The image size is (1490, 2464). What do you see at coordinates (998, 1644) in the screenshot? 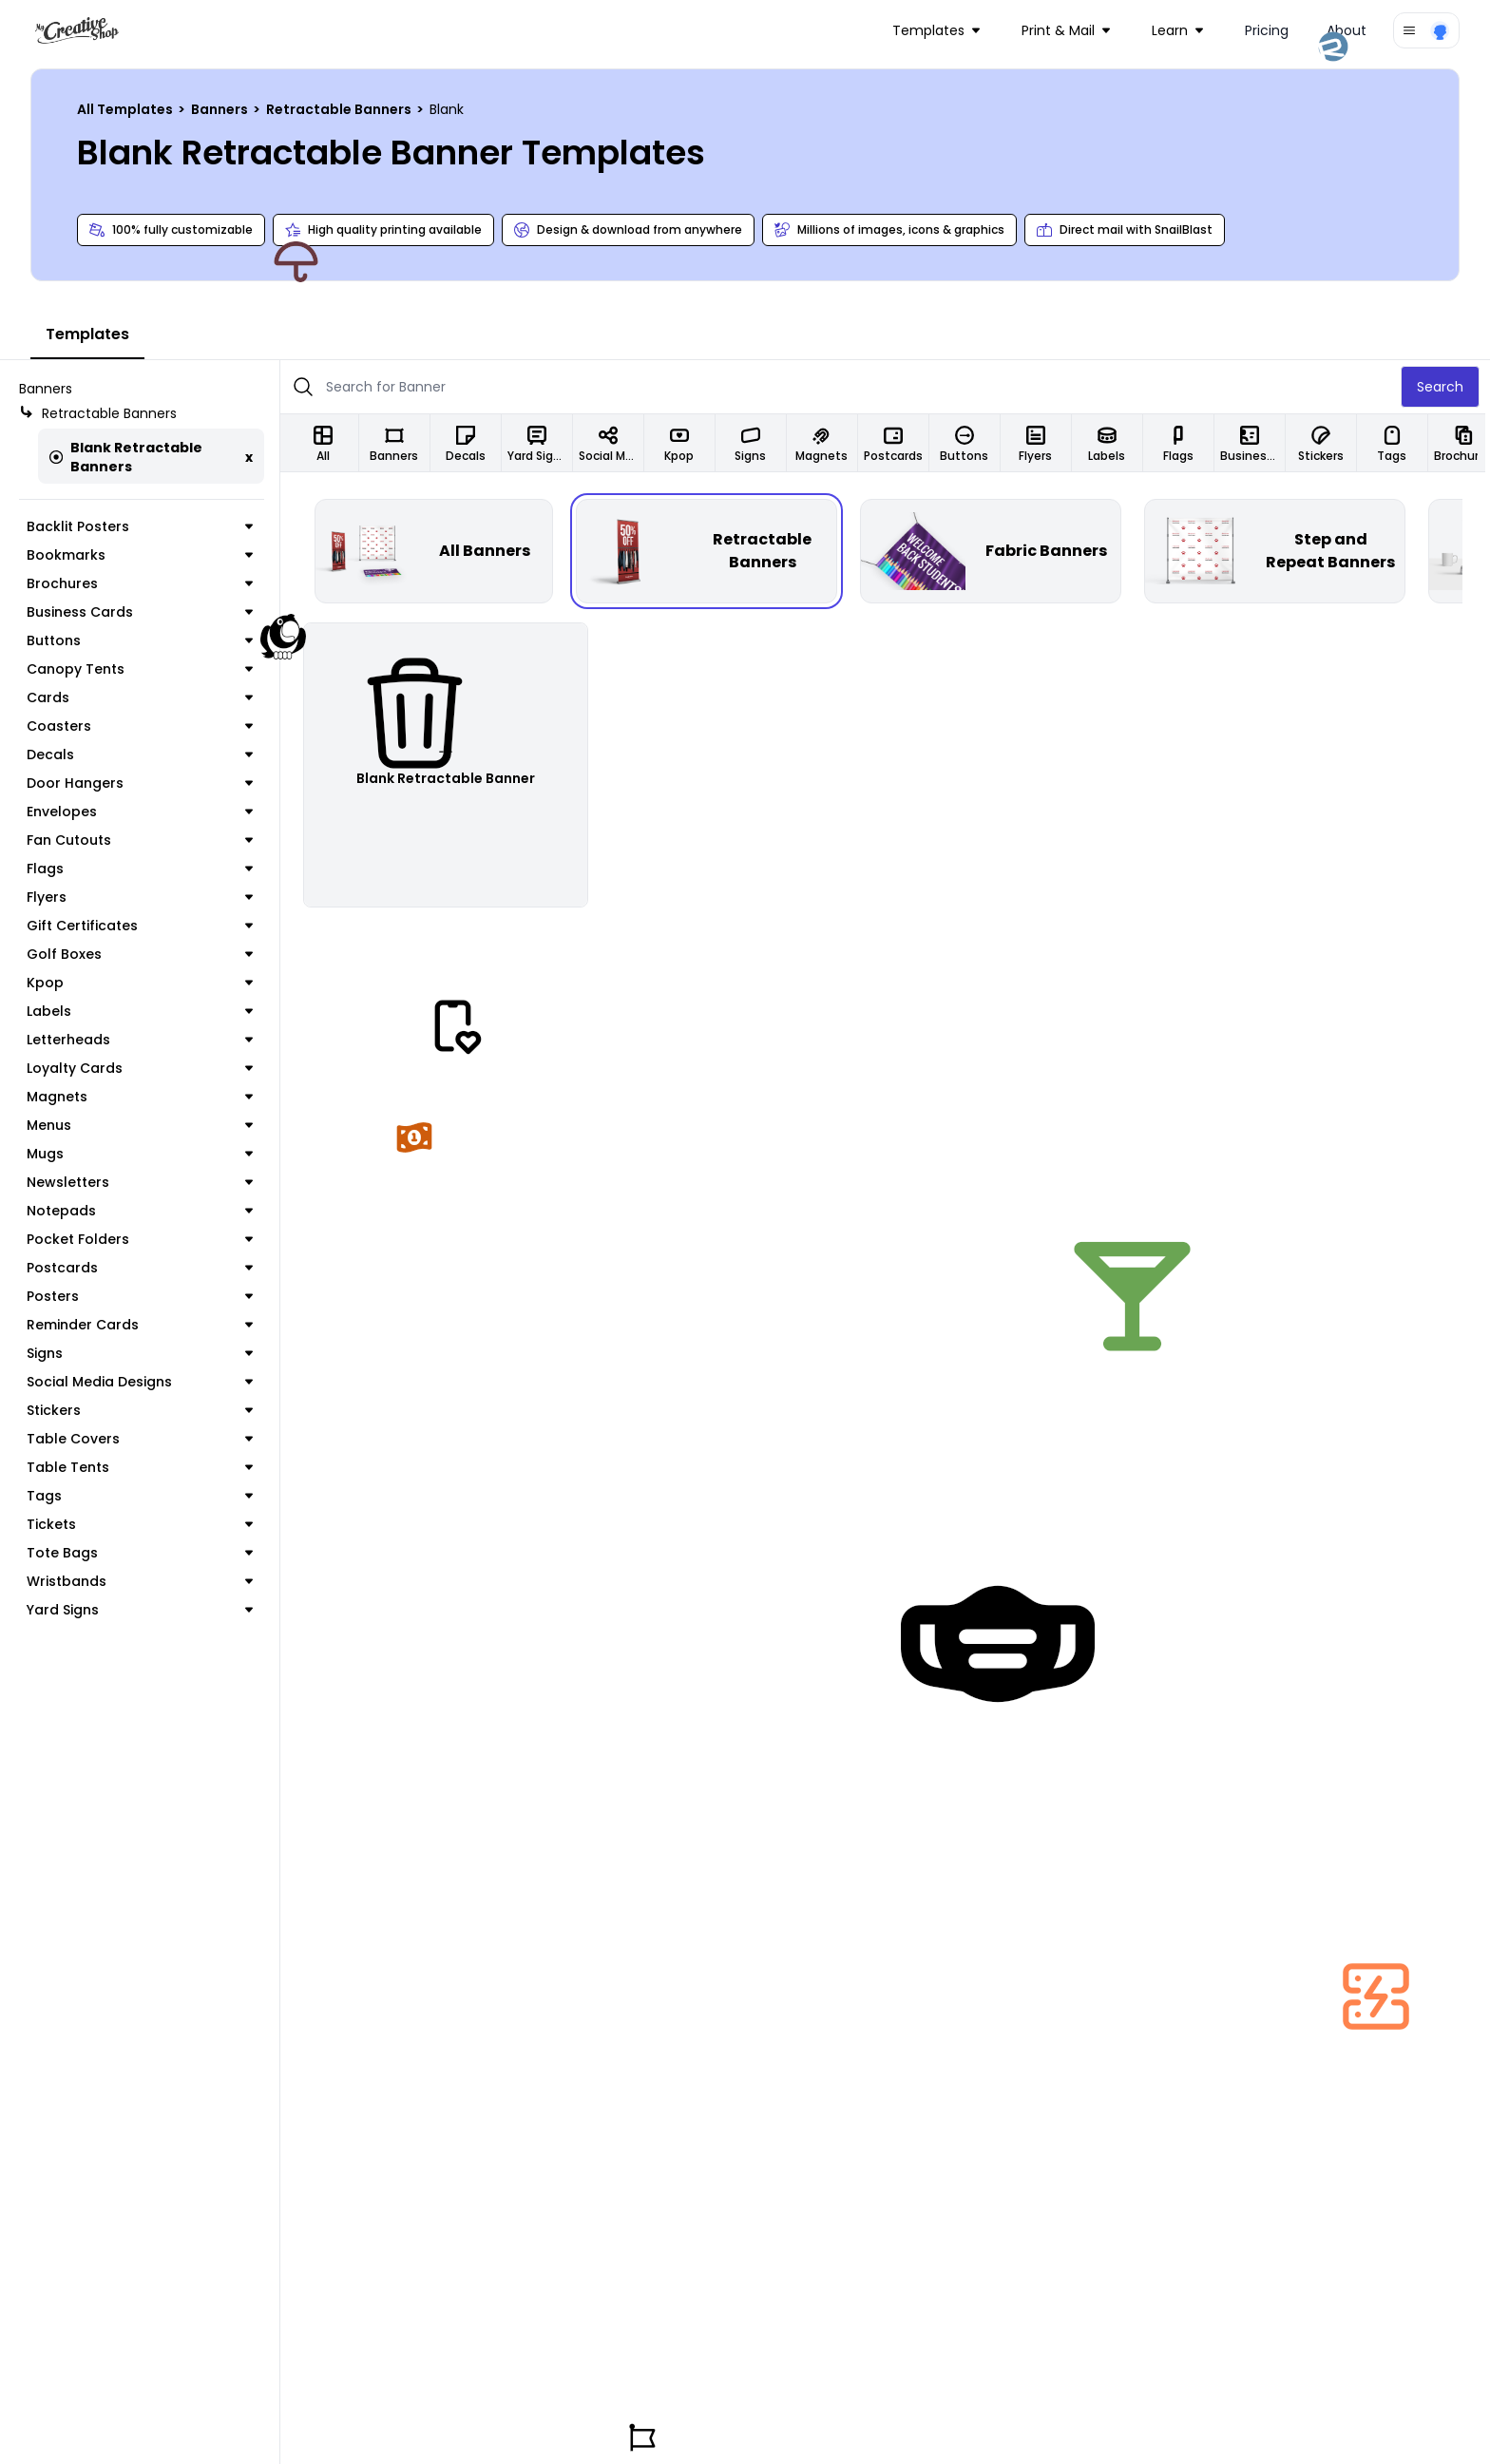
I see `indicates face mask required` at bounding box center [998, 1644].